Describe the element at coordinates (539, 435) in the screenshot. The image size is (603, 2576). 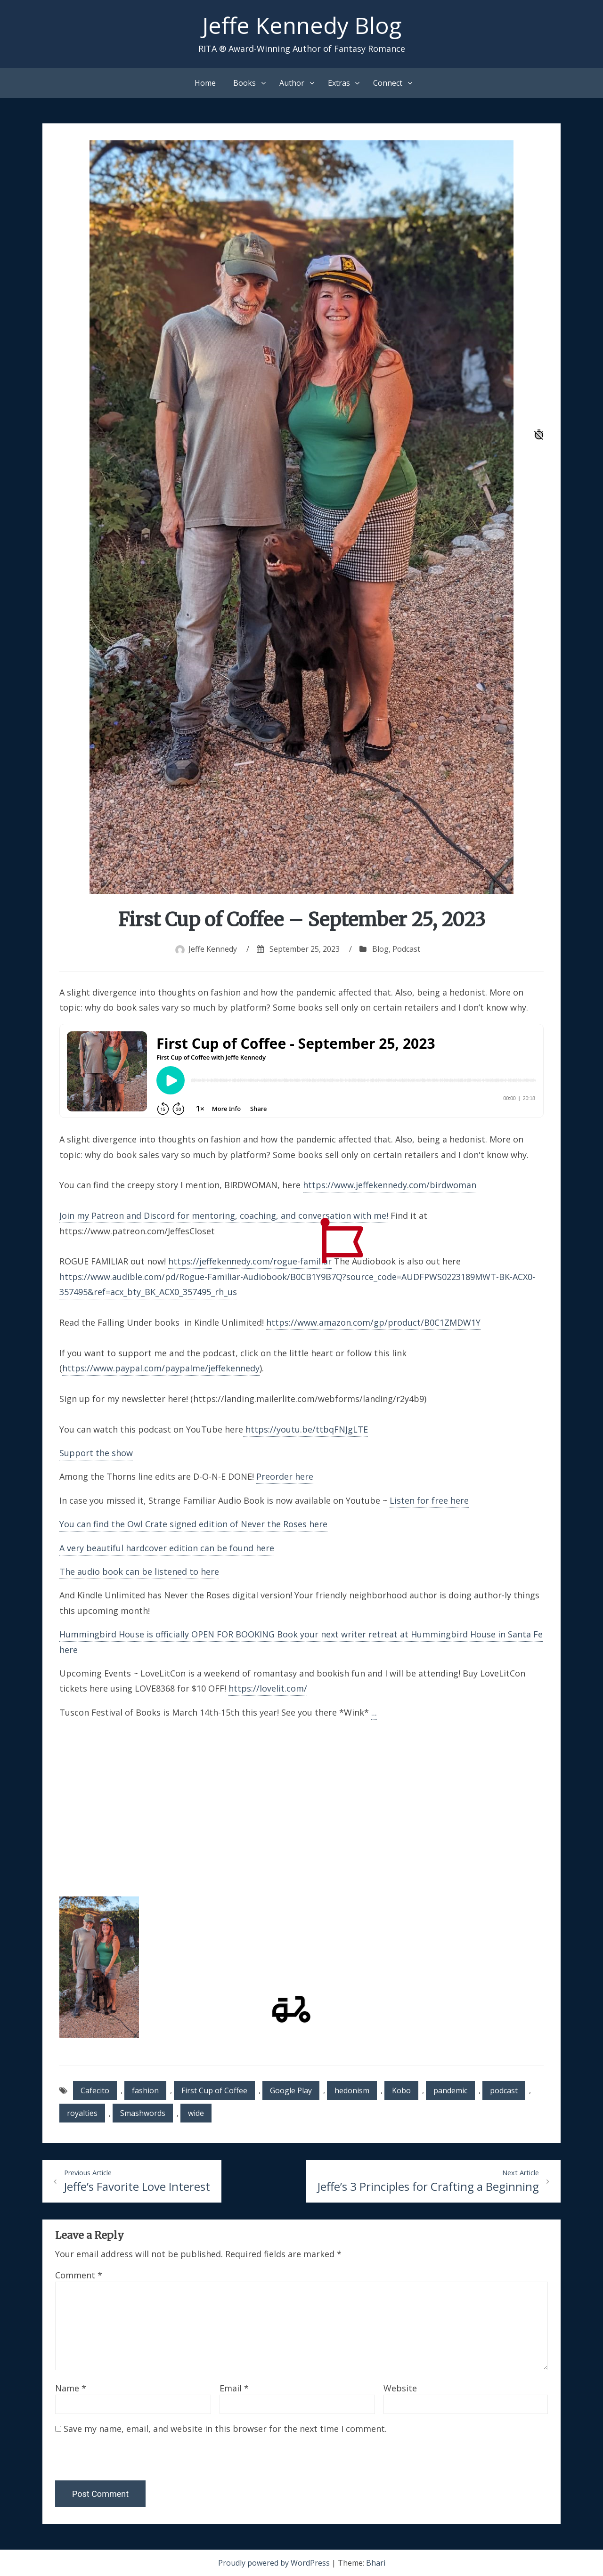
I see `timer is disabled or inactive` at that location.